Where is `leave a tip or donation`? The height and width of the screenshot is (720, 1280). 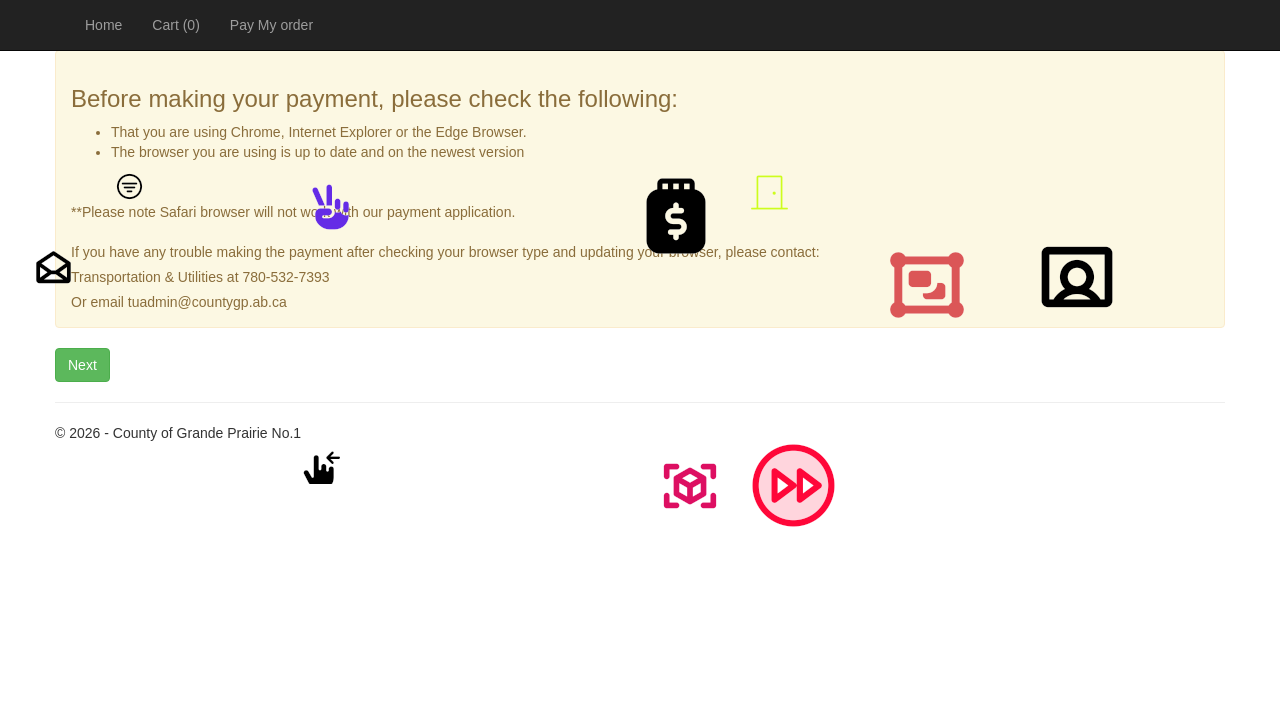 leave a tip or donation is located at coordinates (676, 216).